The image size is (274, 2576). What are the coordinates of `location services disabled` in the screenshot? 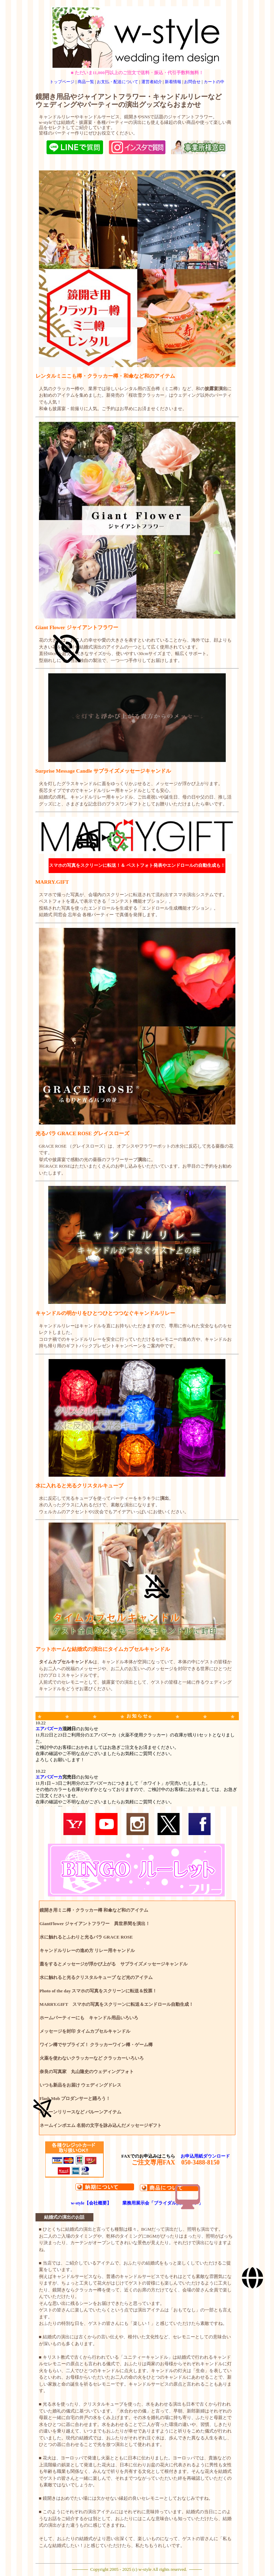 It's located at (42, 2108).